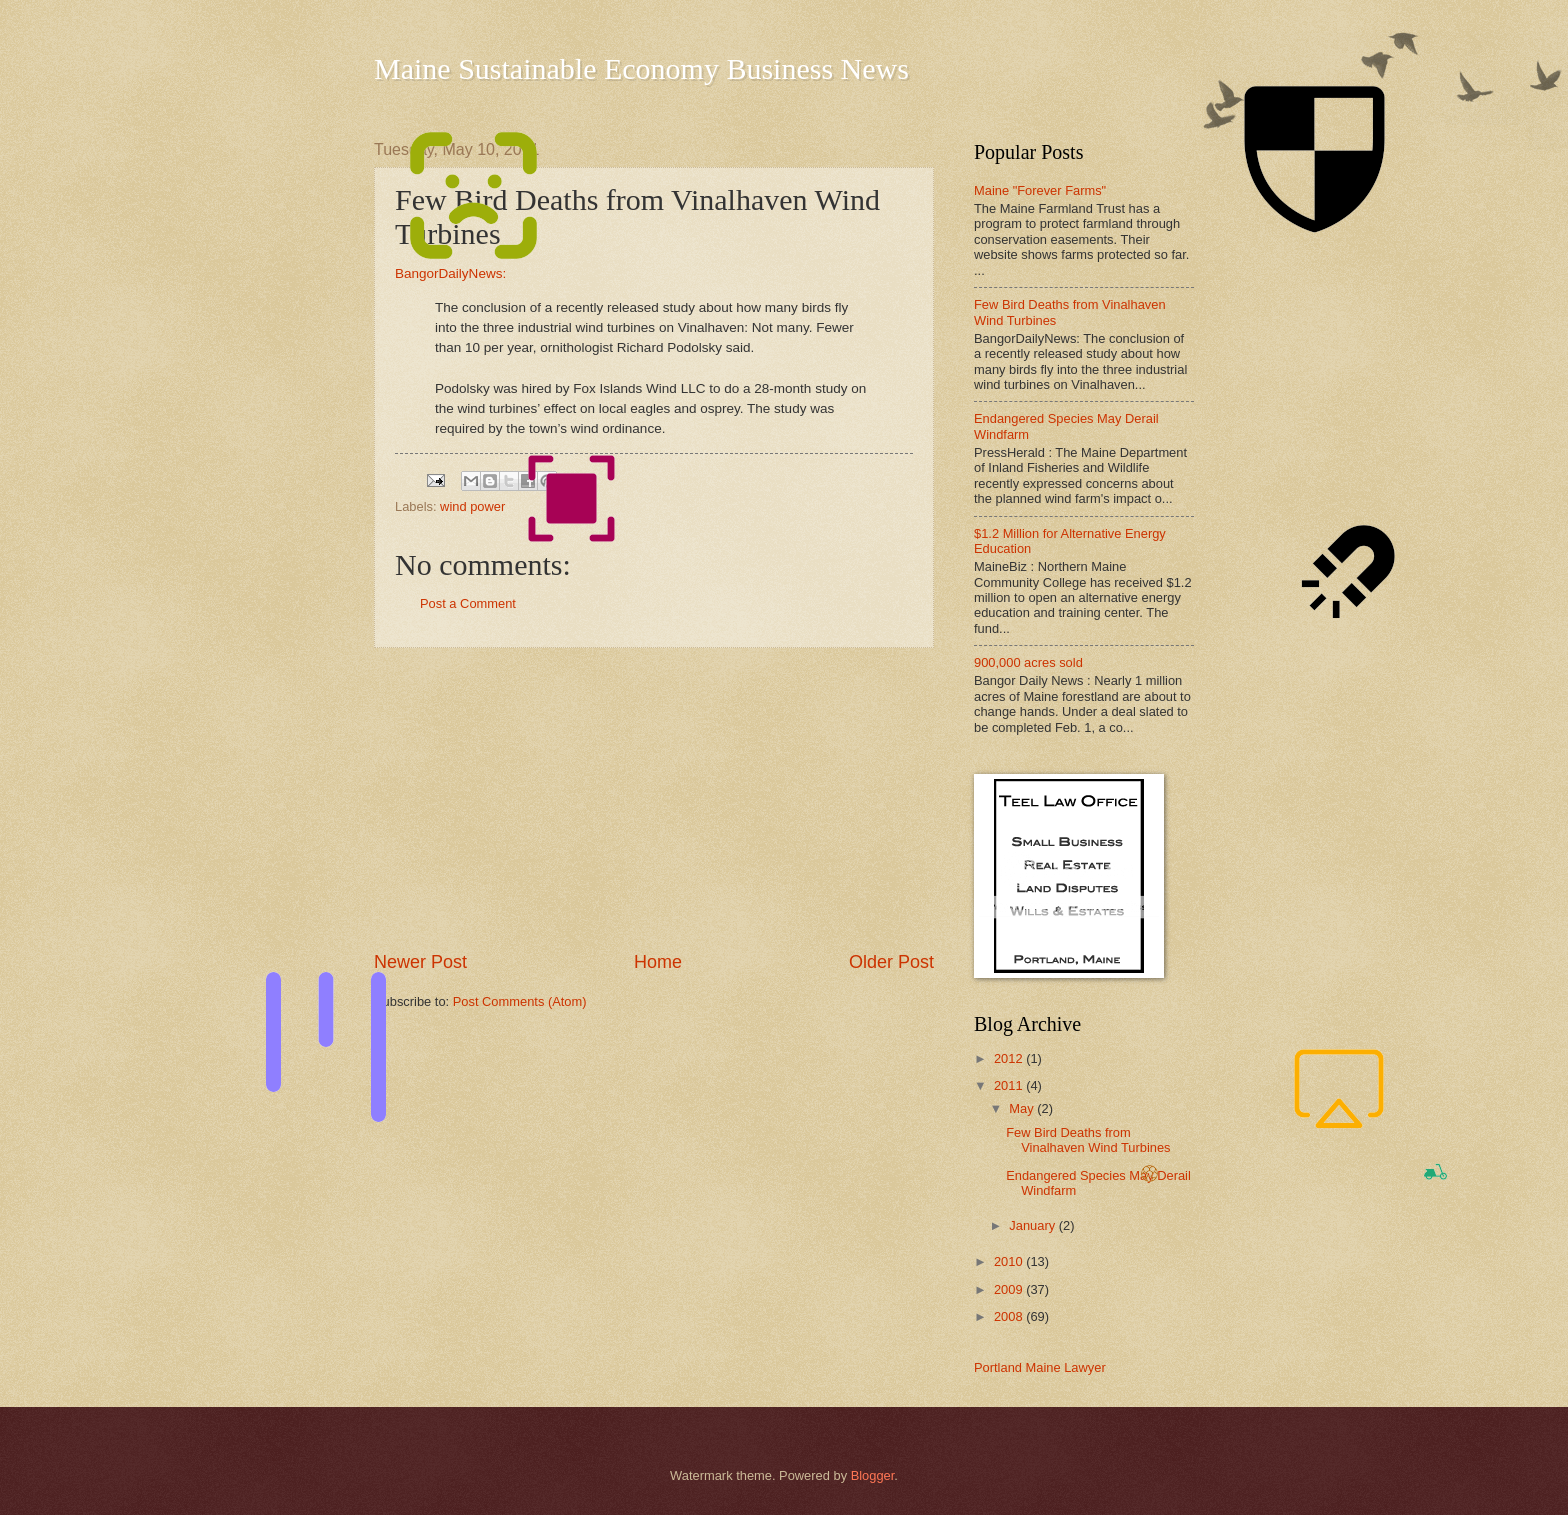  I want to click on stream content to an external display, so click(1339, 1087).